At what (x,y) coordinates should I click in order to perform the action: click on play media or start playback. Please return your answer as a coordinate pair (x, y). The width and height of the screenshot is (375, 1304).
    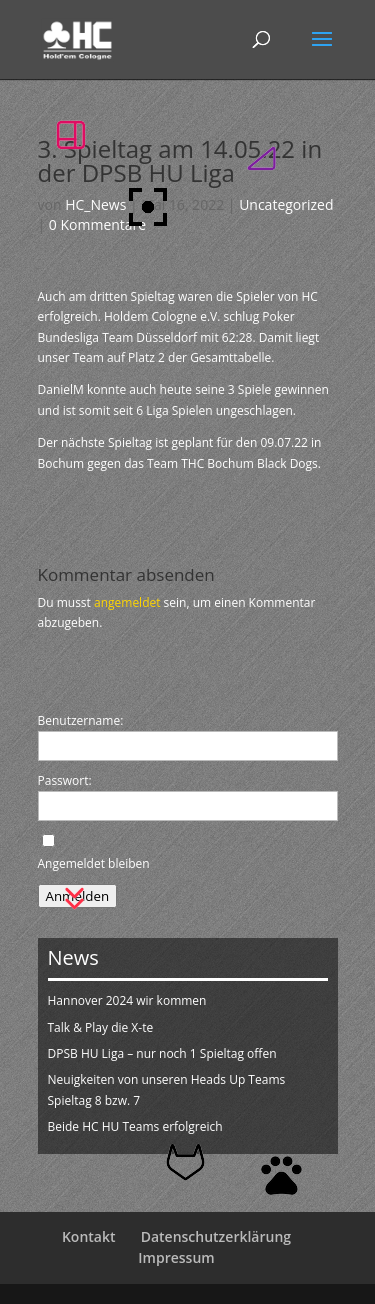
    Looking at the image, I should click on (261, 158).